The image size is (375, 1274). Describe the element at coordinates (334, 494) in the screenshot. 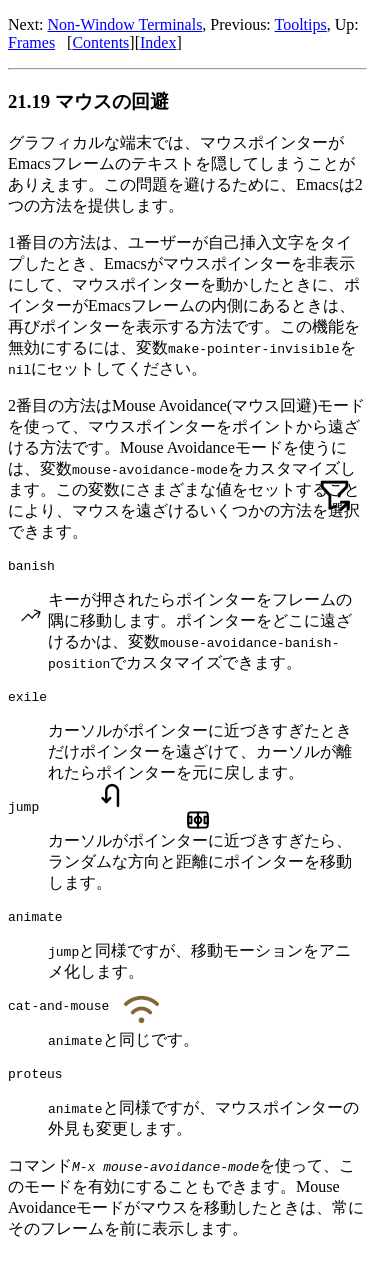

I see `share current filter settings` at that location.